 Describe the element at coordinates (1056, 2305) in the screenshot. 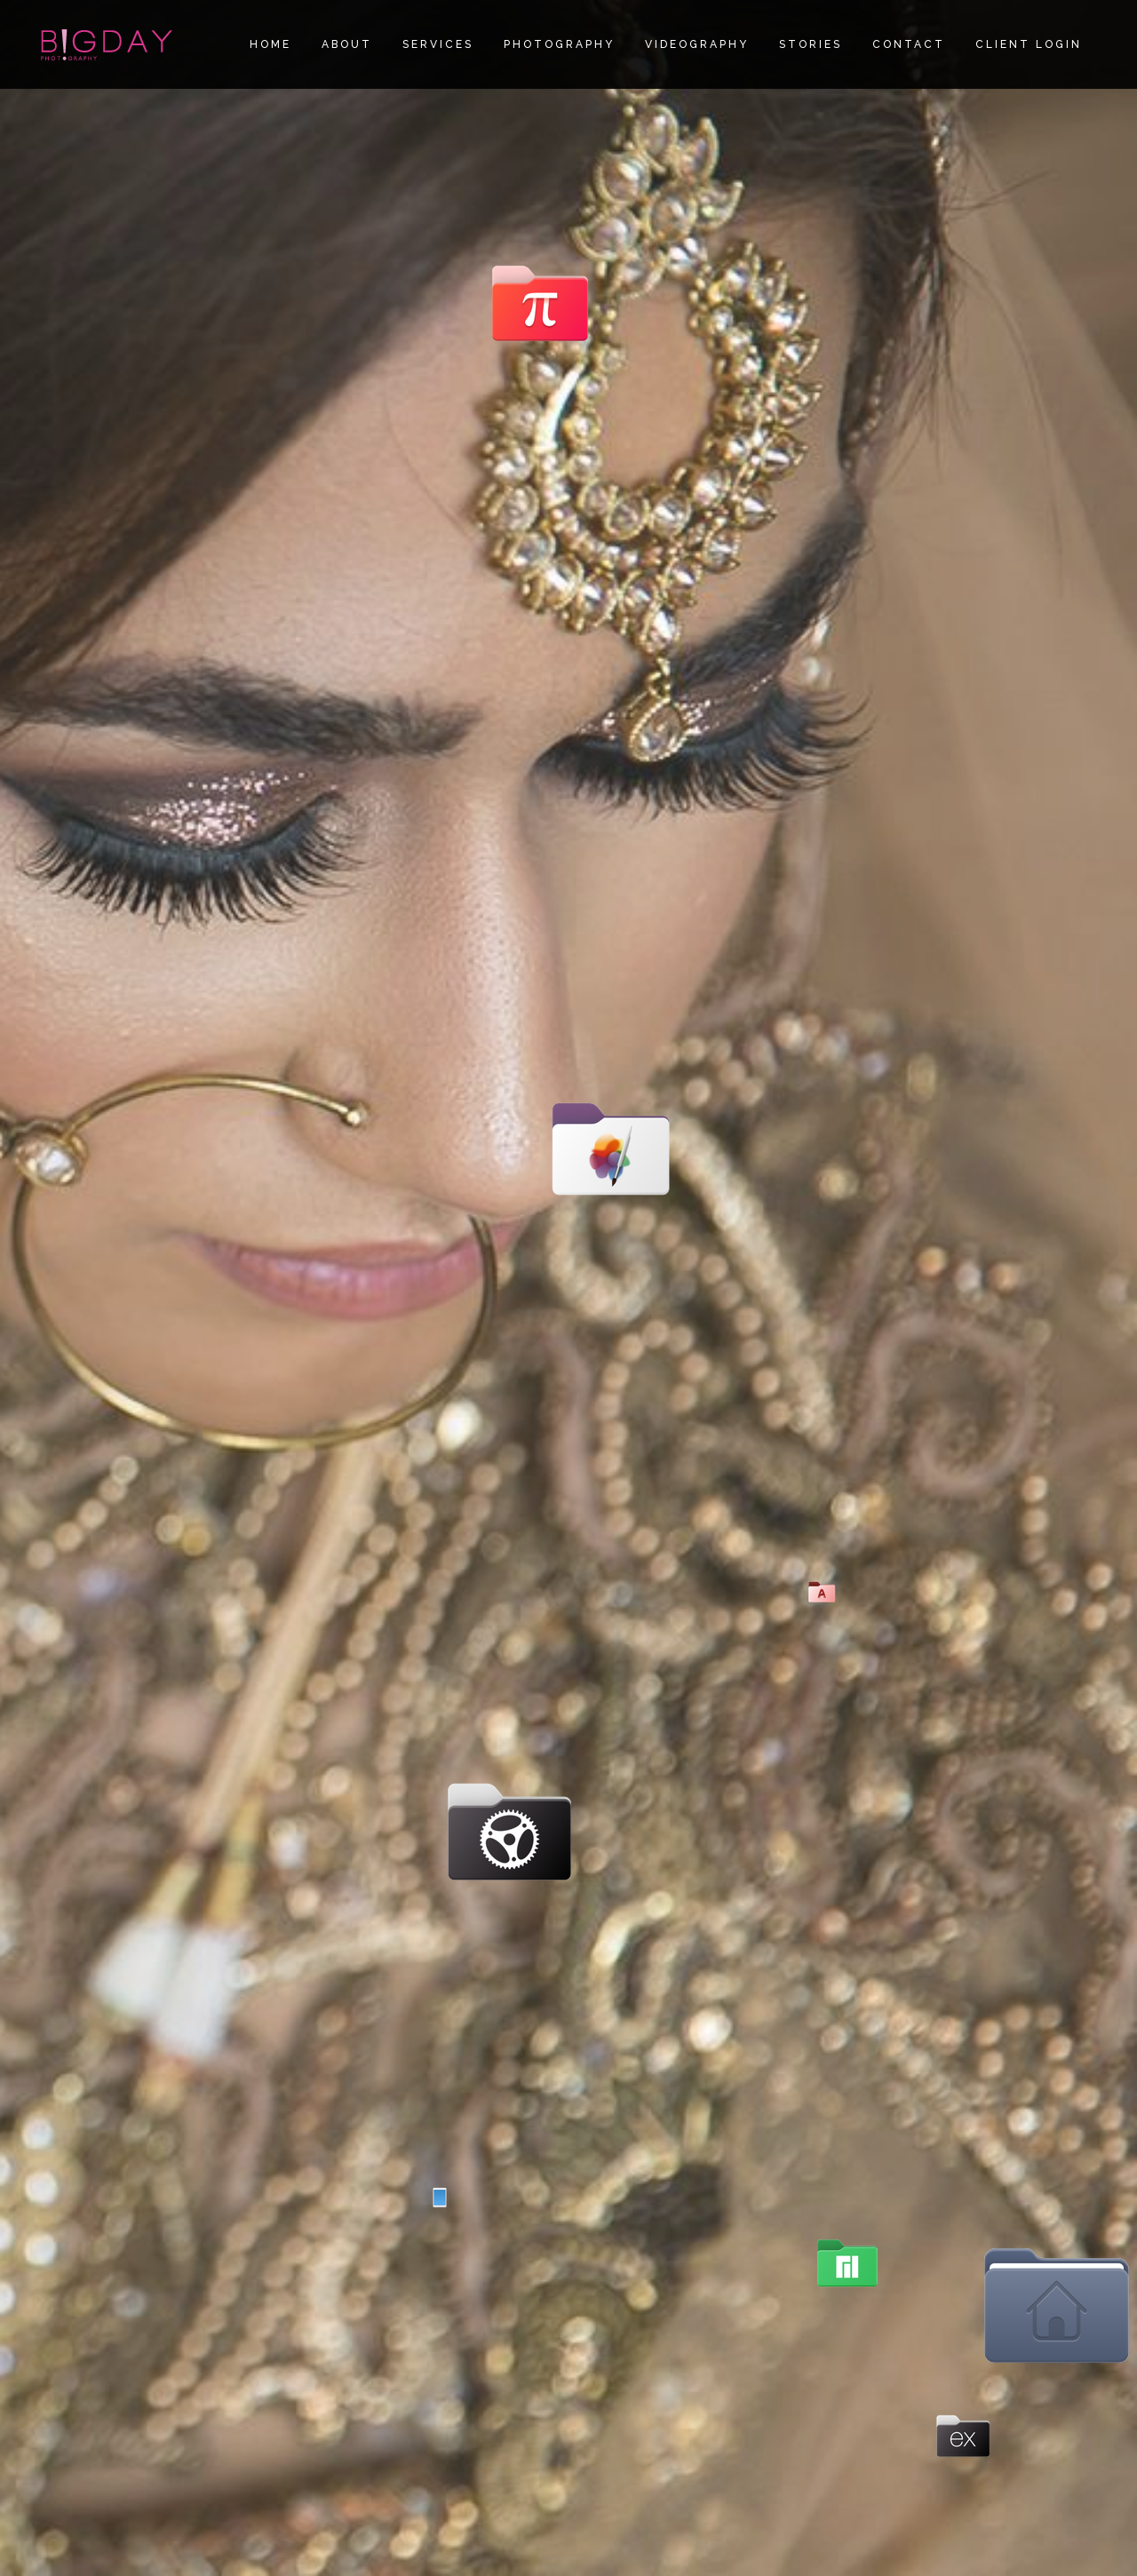

I see `open your home folder` at that location.